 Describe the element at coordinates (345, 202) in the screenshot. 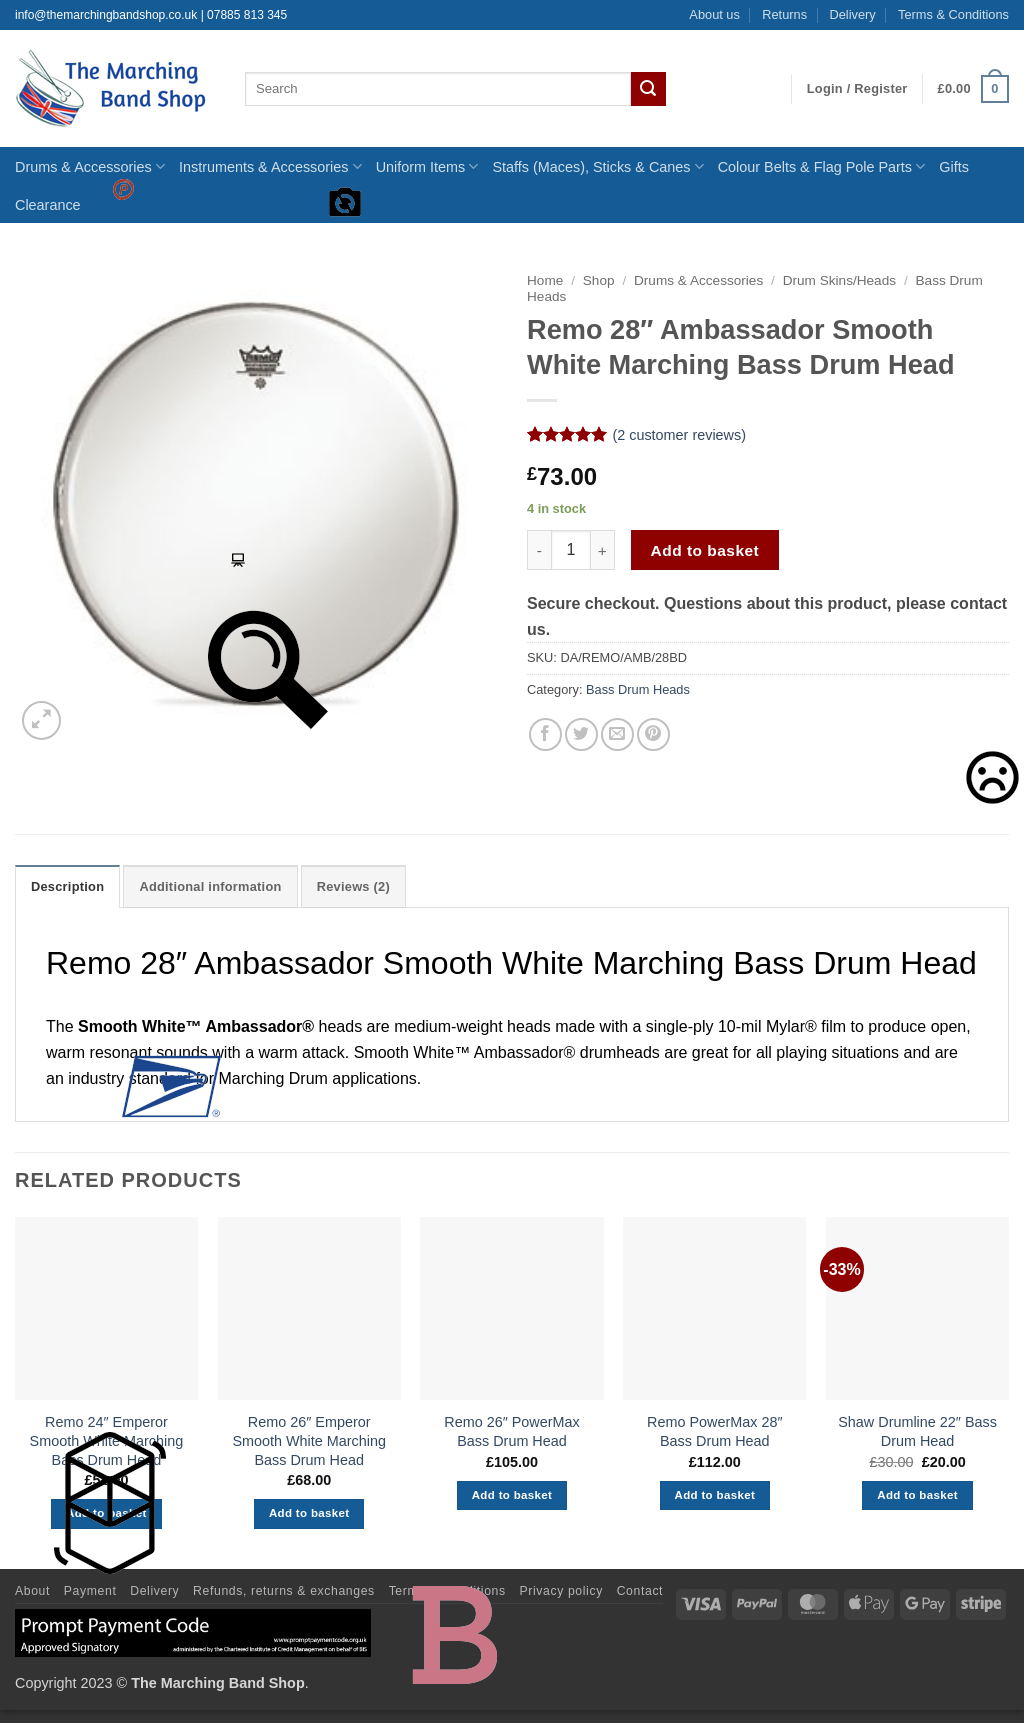

I see `switch between front and rear camera` at that location.